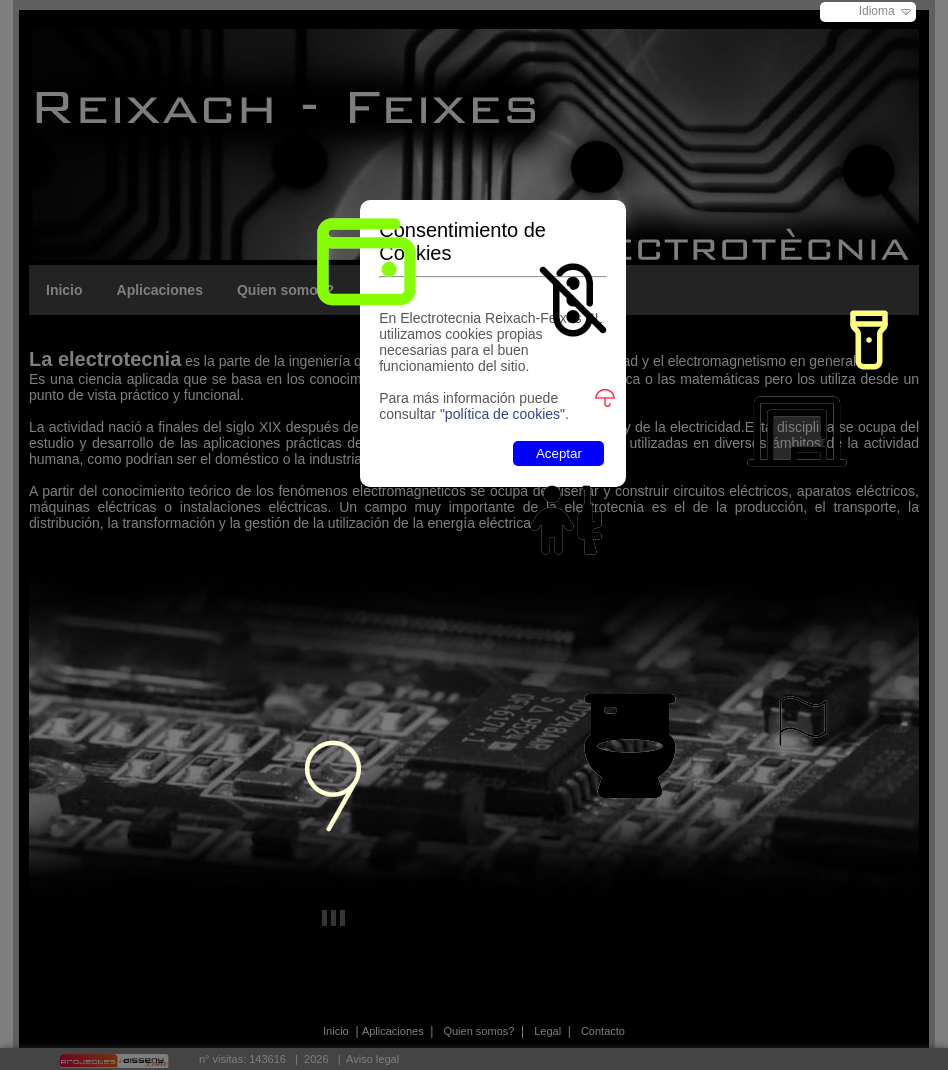  I want to click on view weather protection or rain forecast, so click(605, 398).